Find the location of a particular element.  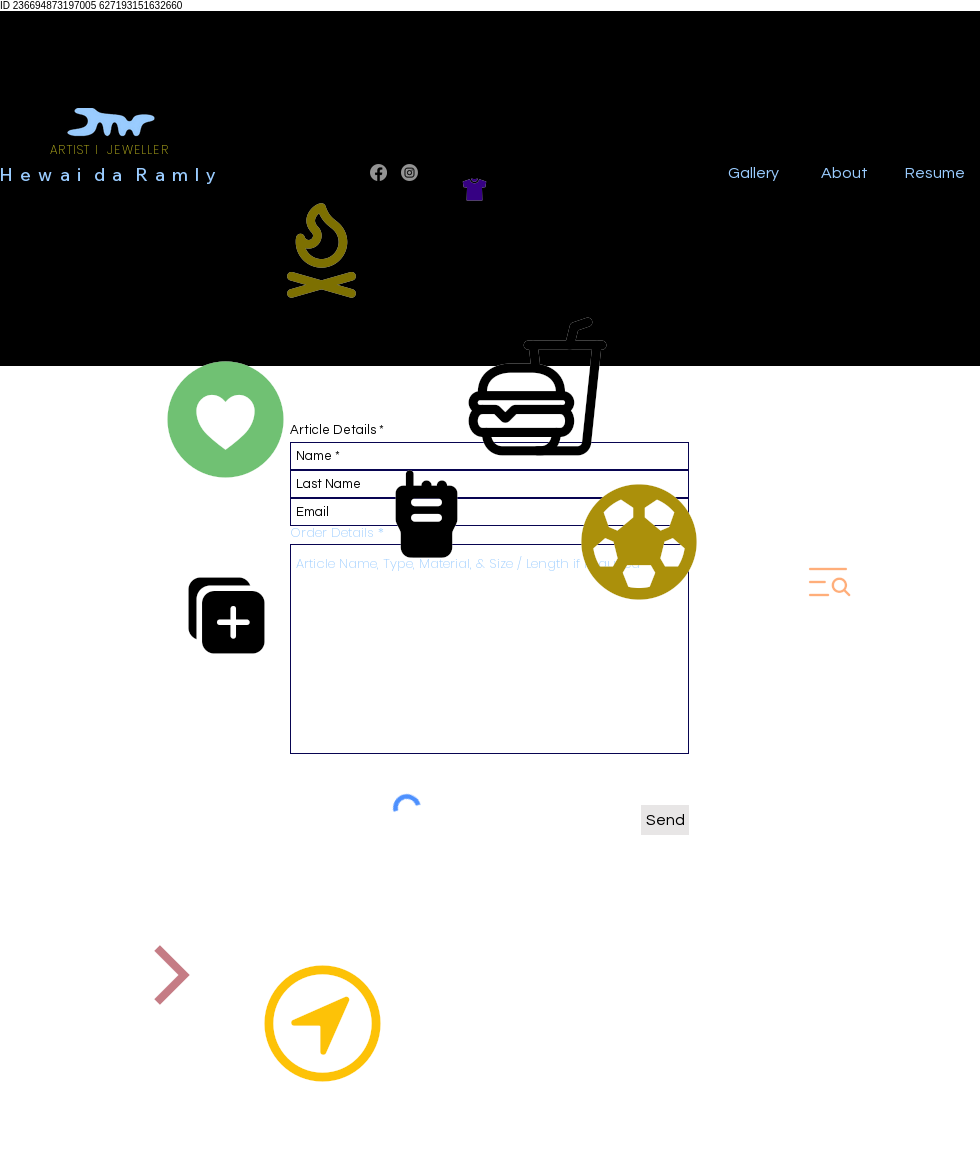

search within a list or document is located at coordinates (828, 582).